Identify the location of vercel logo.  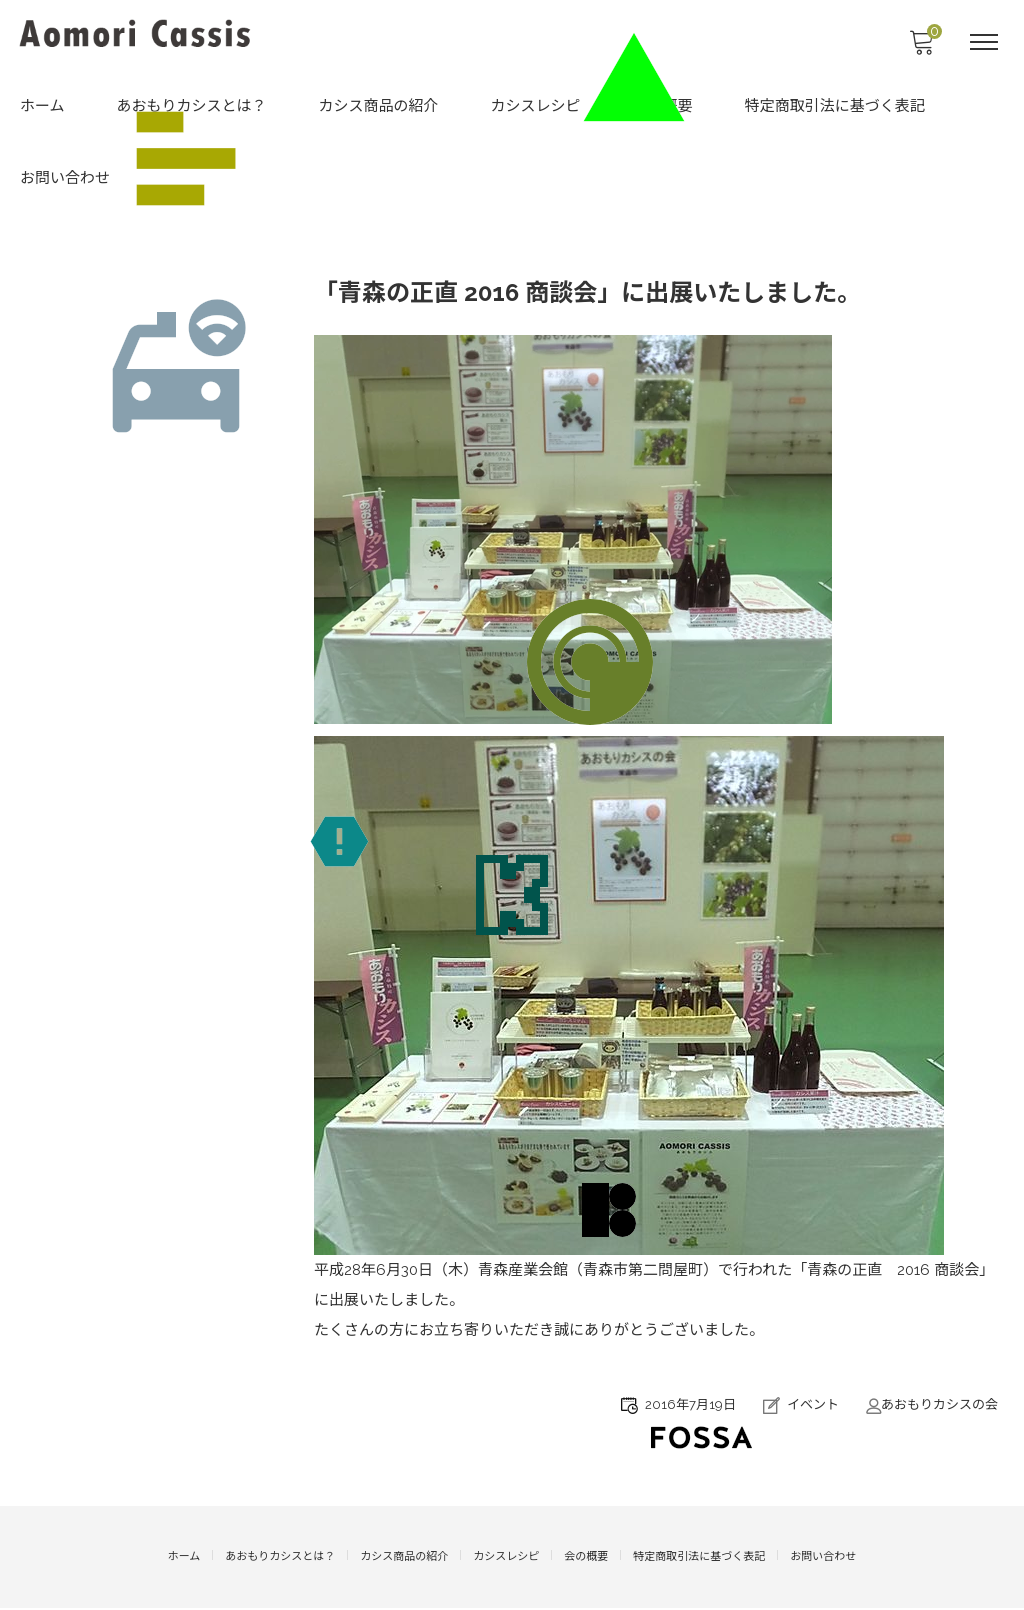
(634, 77).